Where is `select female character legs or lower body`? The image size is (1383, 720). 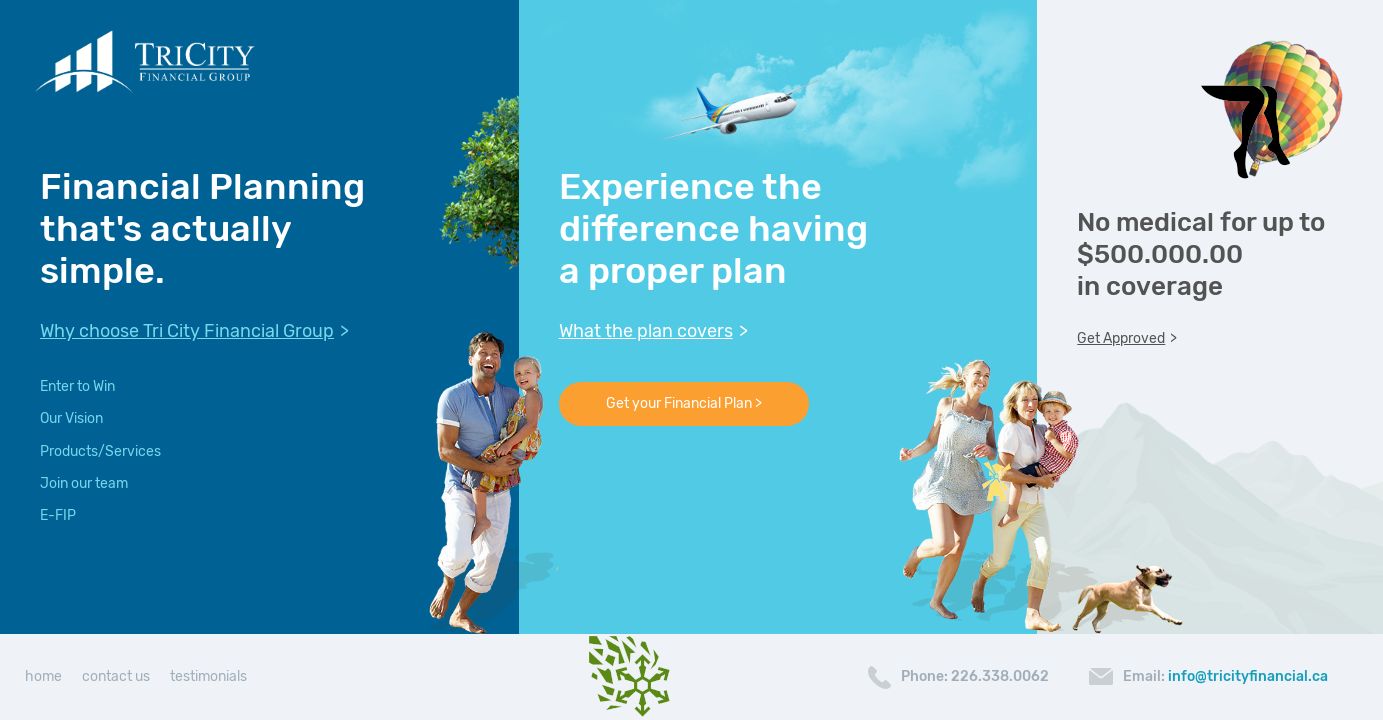 select female character legs or lower body is located at coordinates (1245, 132).